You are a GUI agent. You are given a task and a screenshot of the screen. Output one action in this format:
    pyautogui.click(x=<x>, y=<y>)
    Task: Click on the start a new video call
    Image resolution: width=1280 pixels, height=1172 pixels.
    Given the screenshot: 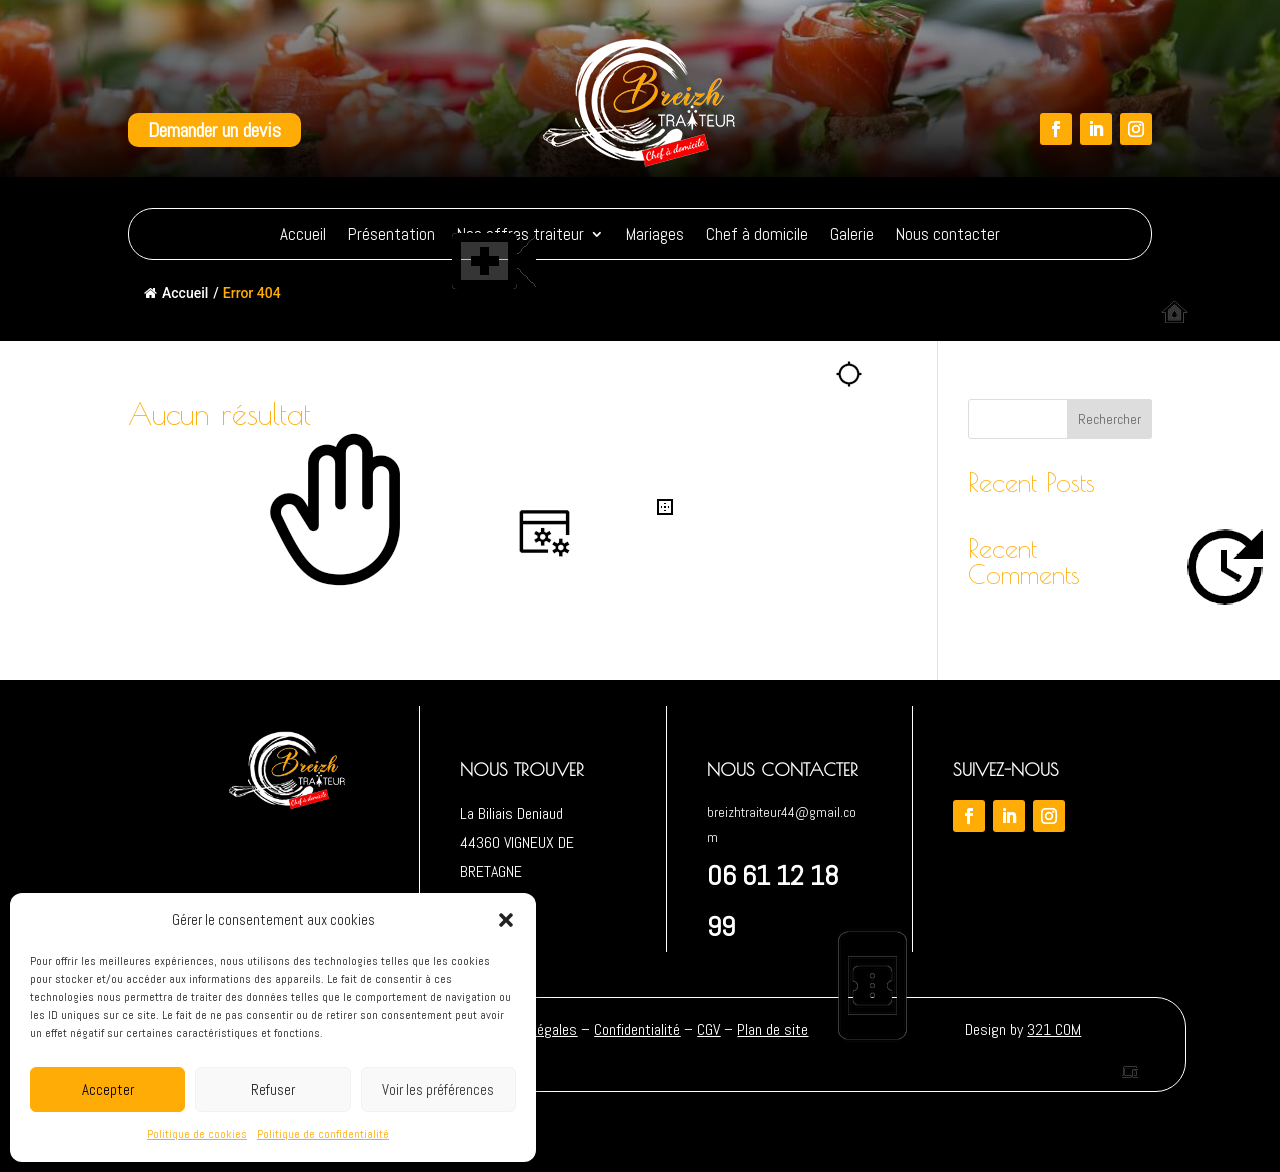 What is the action you would take?
    pyautogui.click(x=494, y=261)
    